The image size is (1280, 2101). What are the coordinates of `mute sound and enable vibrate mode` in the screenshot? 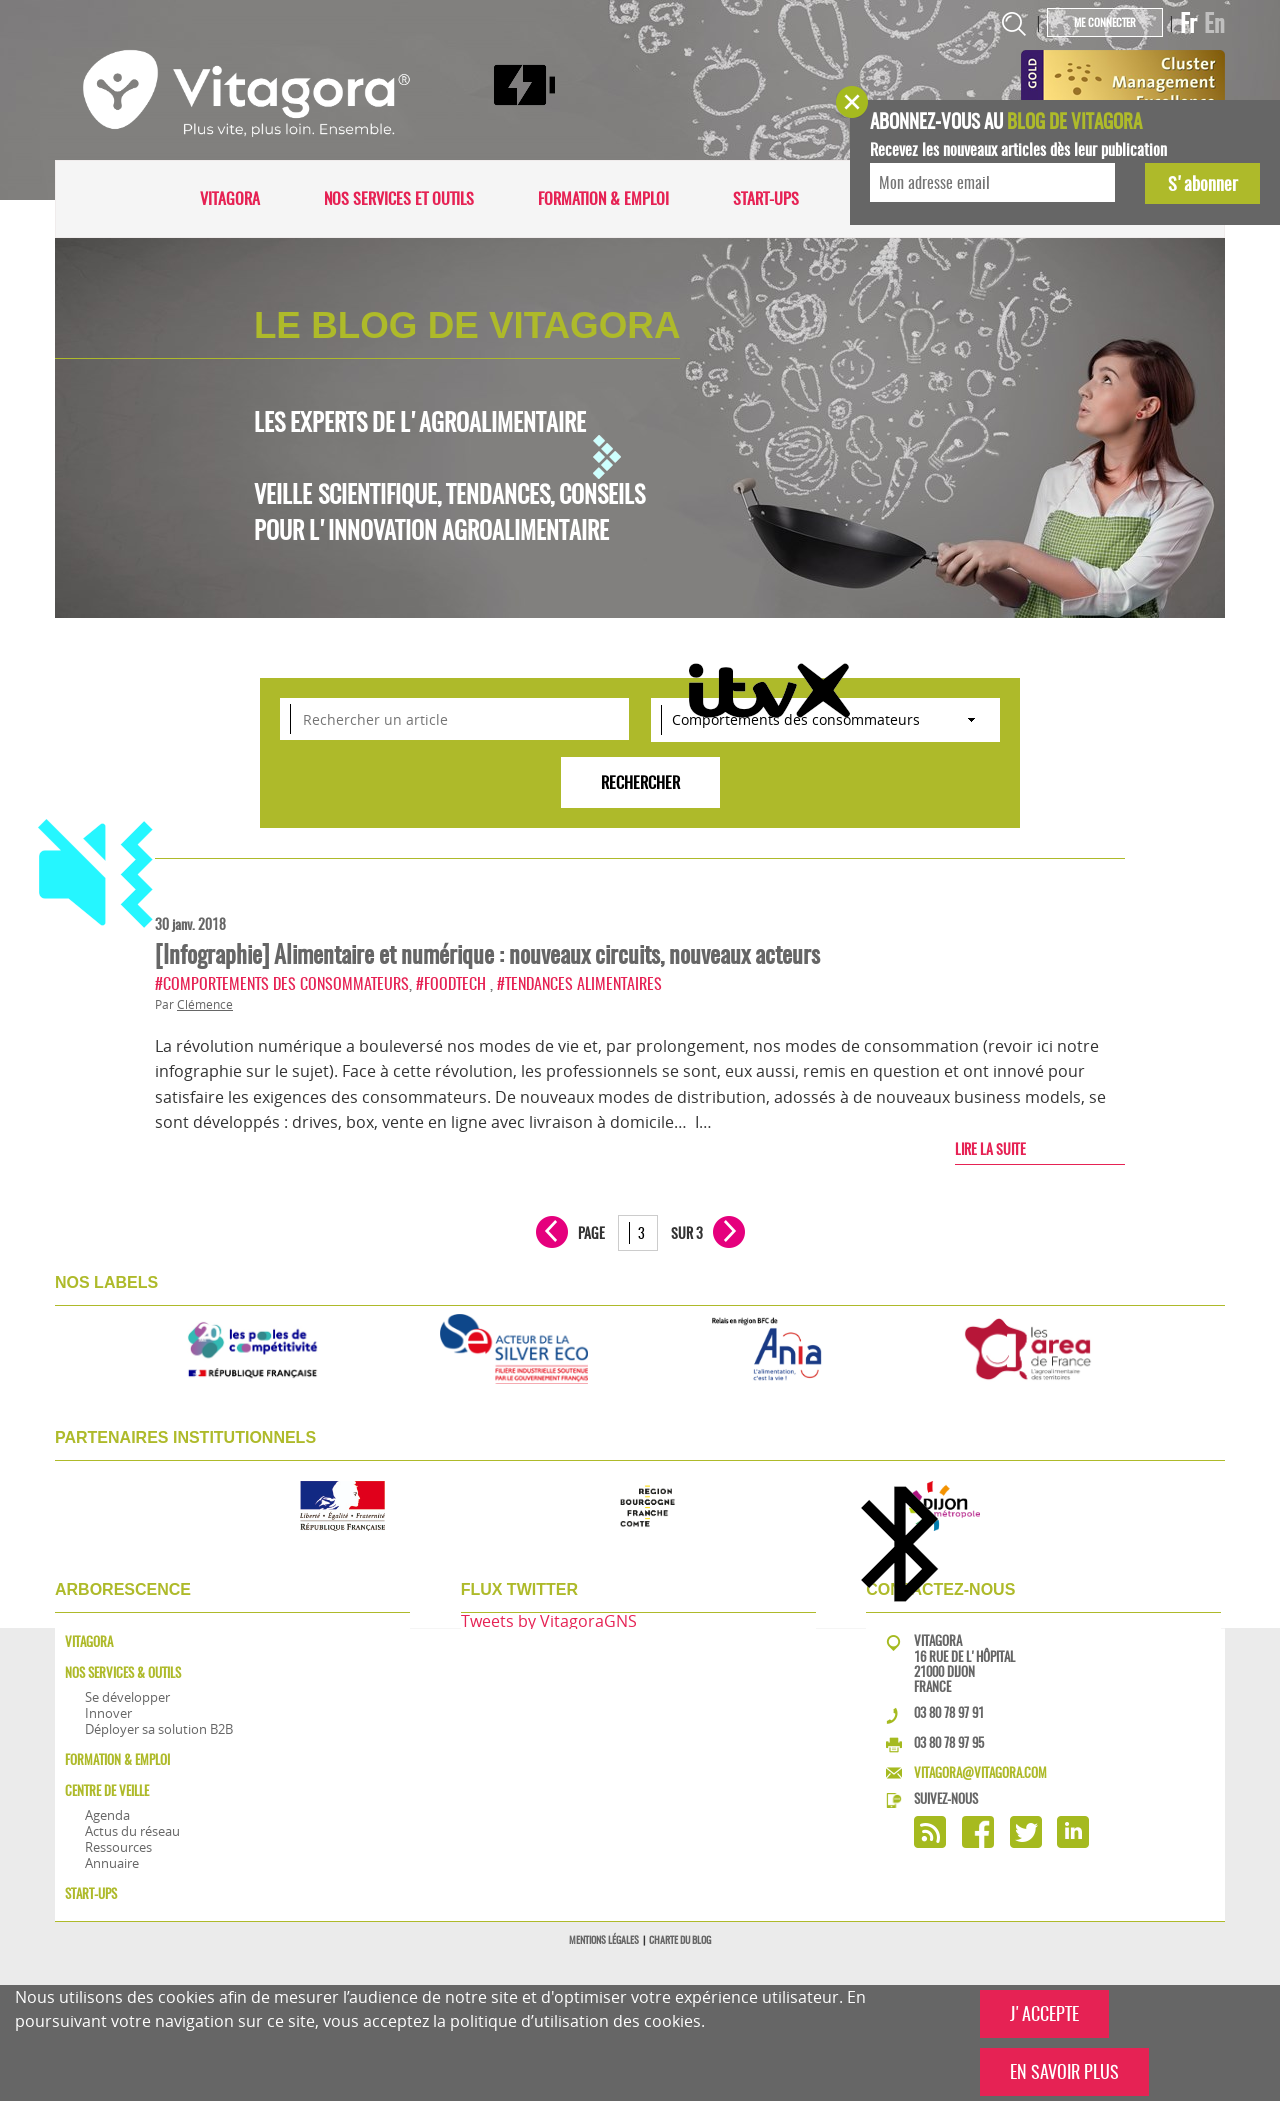 It's located at (99, 874).